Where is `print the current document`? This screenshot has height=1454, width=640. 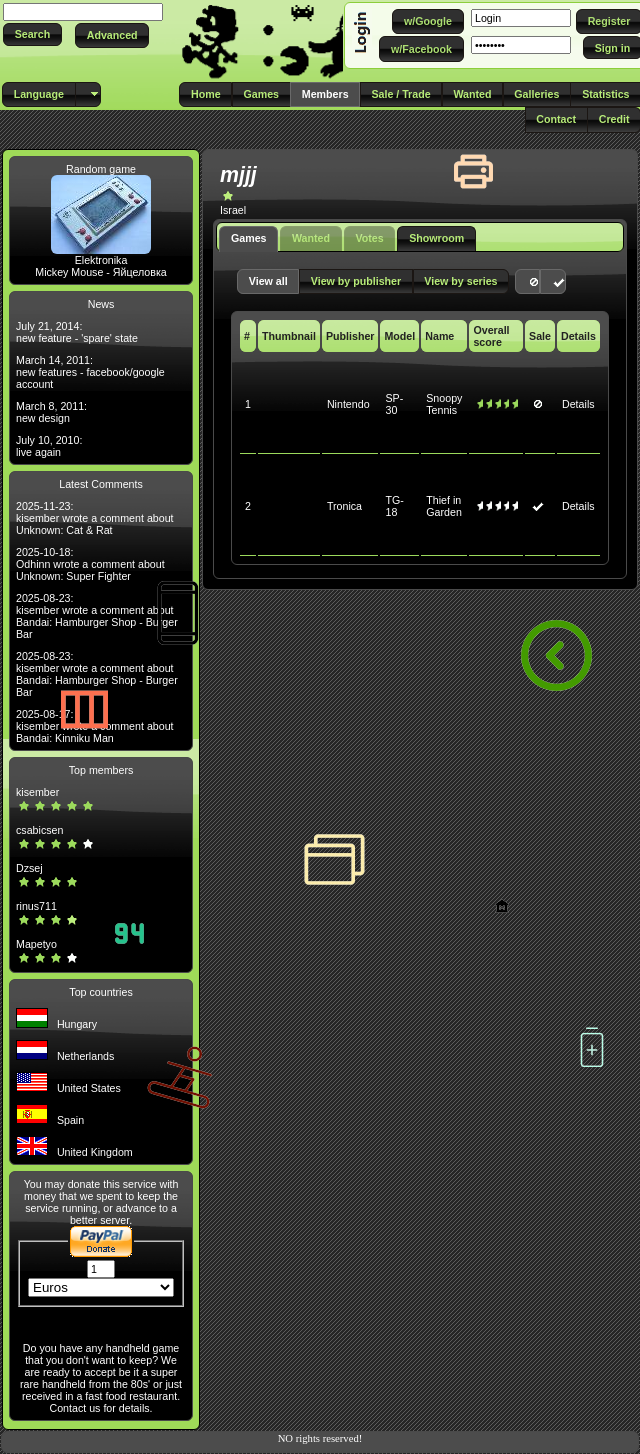 print the current document is located at coordinates (473, 171).